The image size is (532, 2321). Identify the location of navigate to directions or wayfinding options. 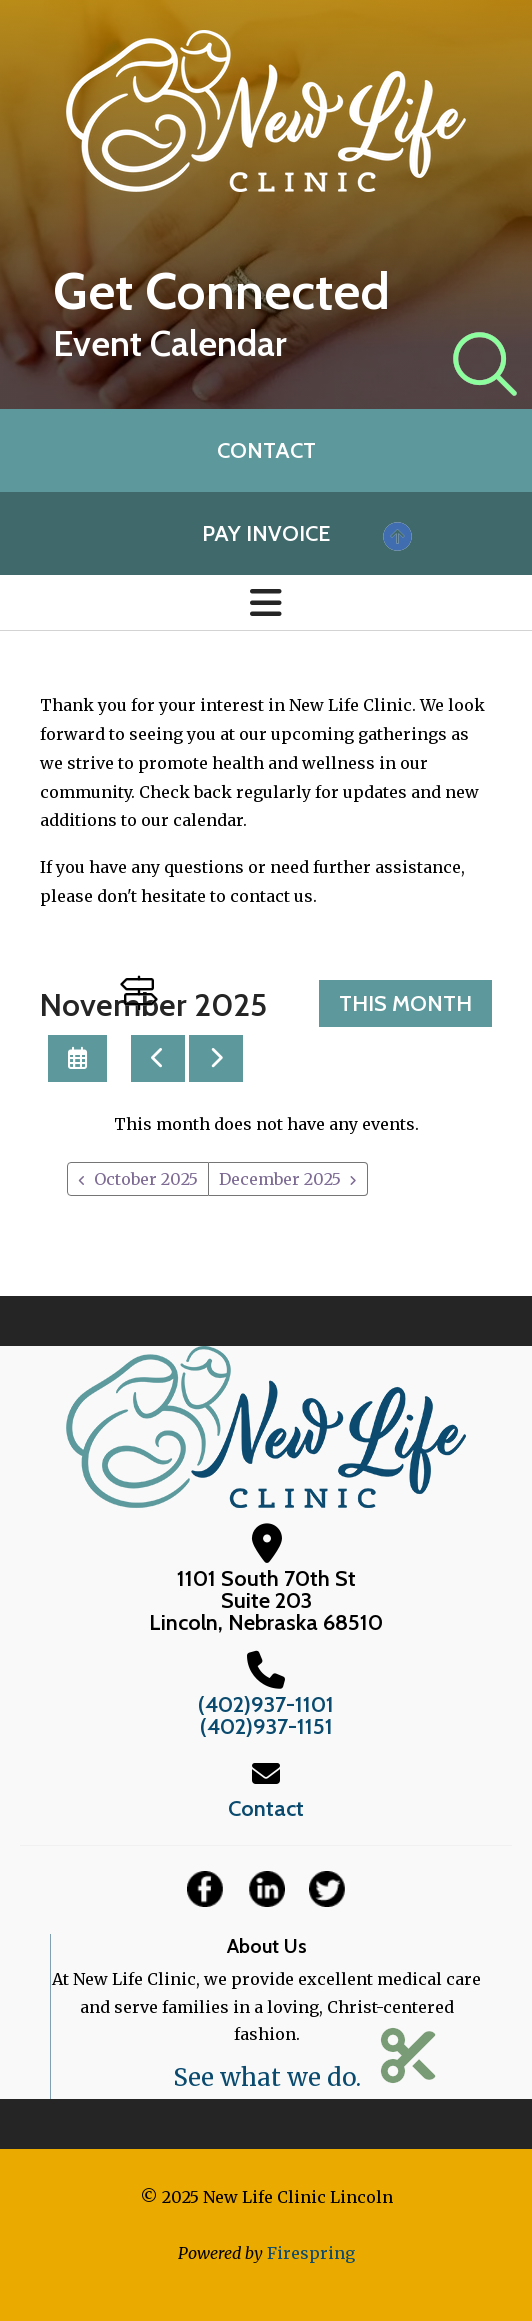
(139, 993).